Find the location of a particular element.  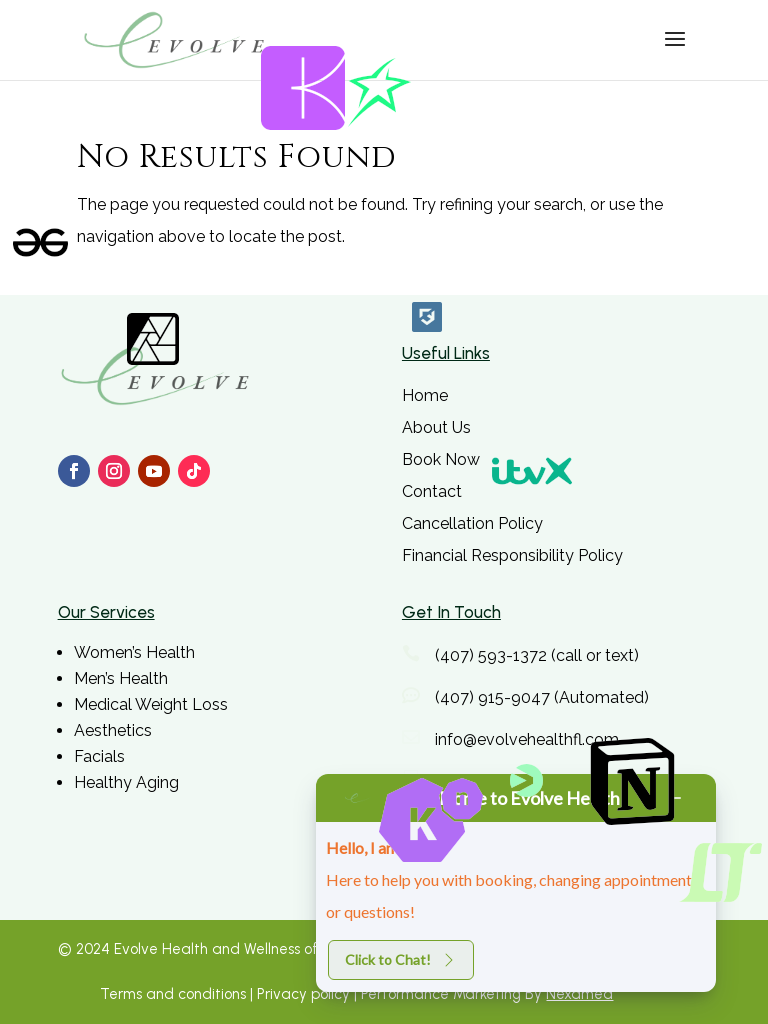

air transat airline branding logo is located at coordinates (379, 92).